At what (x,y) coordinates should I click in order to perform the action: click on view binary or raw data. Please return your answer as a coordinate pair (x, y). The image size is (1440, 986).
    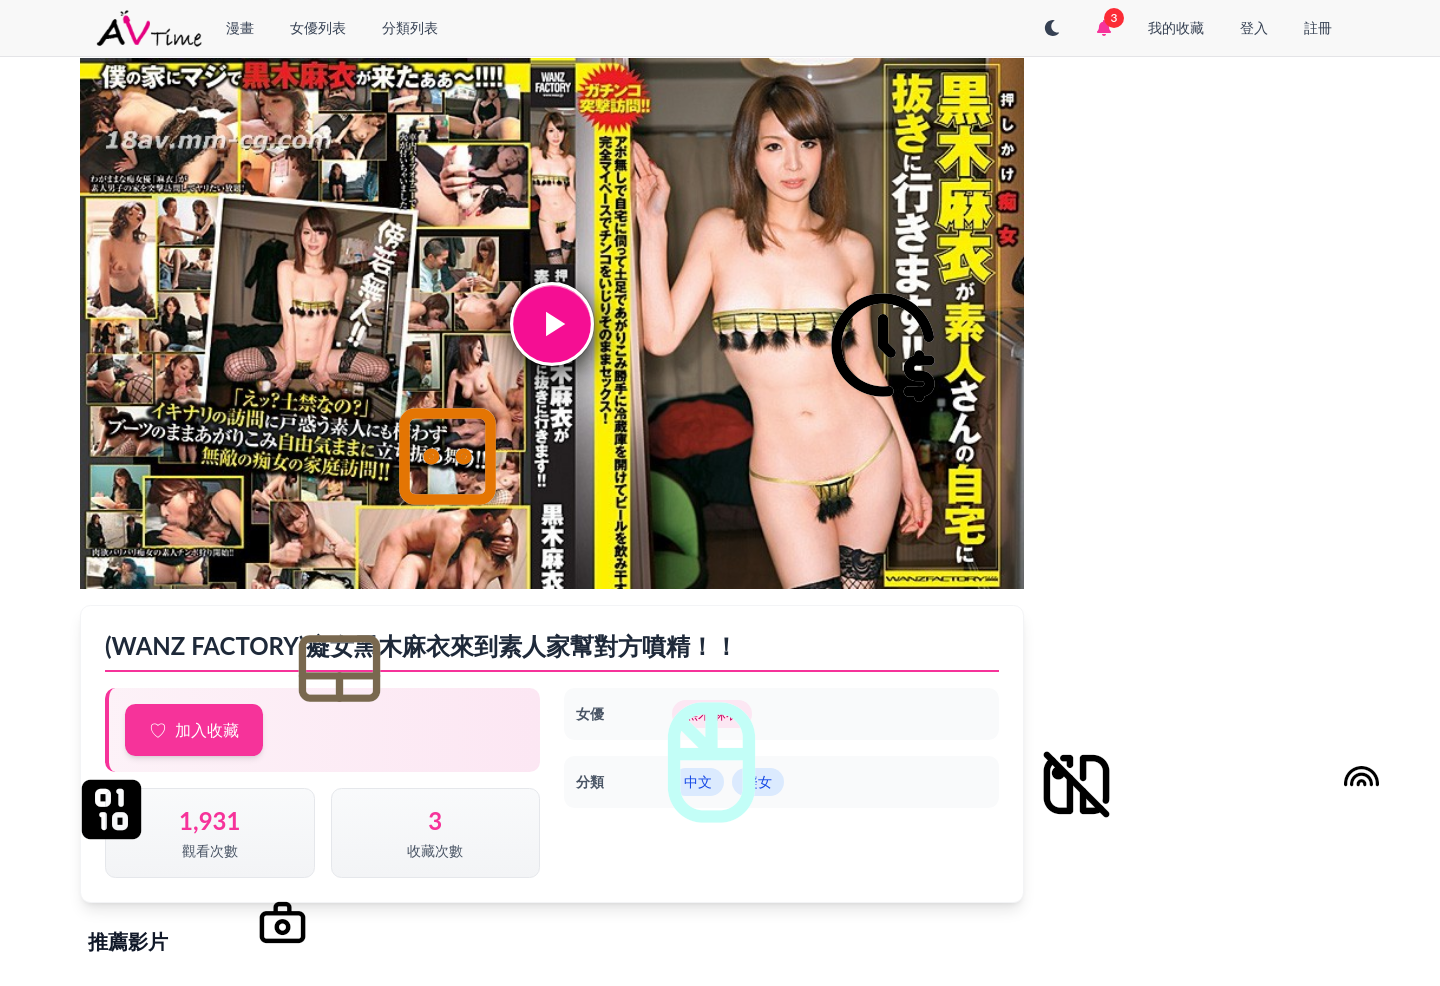
    Looking at the image, I should click on (111, 809).